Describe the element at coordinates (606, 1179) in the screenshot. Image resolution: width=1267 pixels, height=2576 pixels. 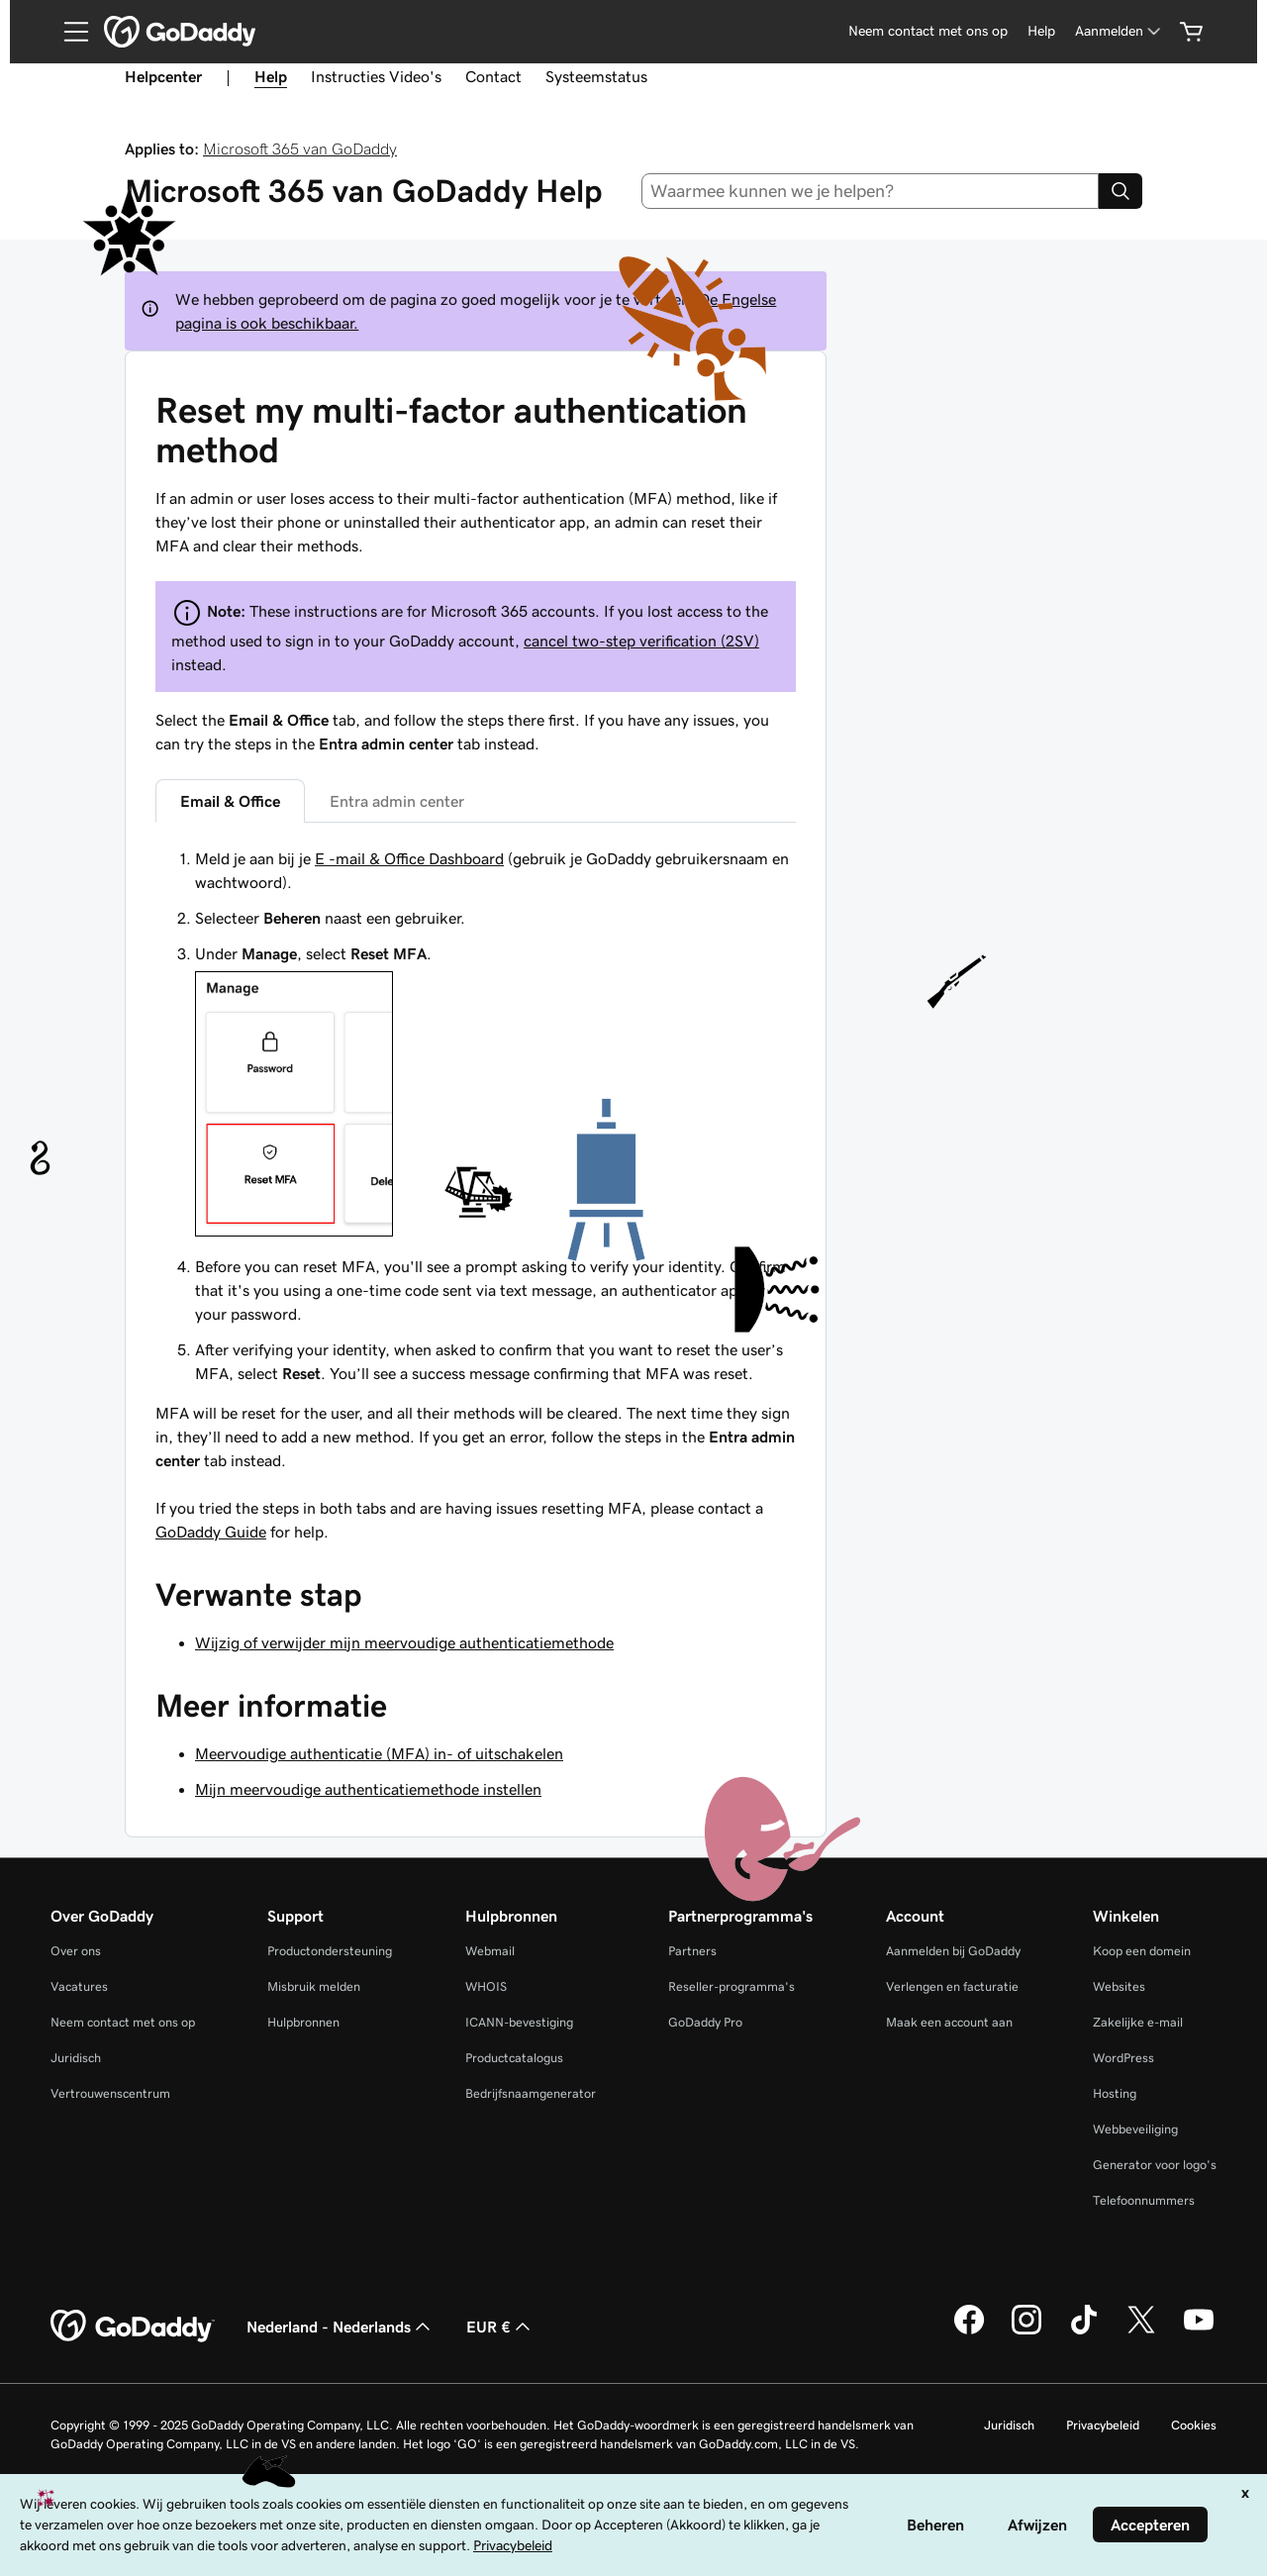
I see `open drawing or painting tools` at that location.